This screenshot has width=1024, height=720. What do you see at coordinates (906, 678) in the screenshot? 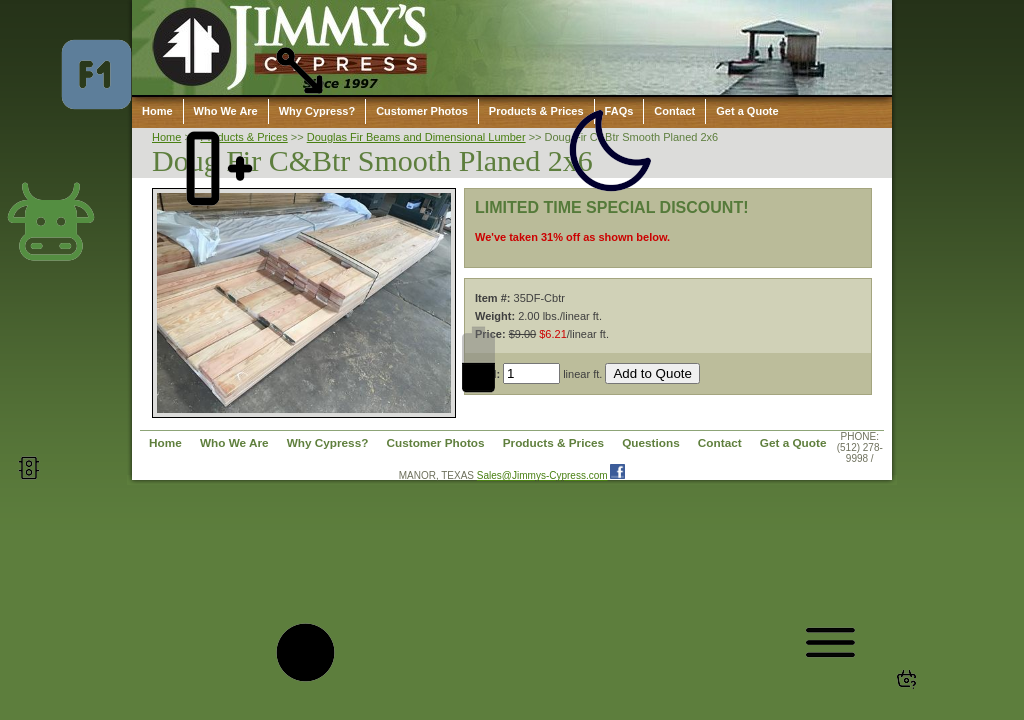
I see `check order status or details` at bounding box center [906, 678].